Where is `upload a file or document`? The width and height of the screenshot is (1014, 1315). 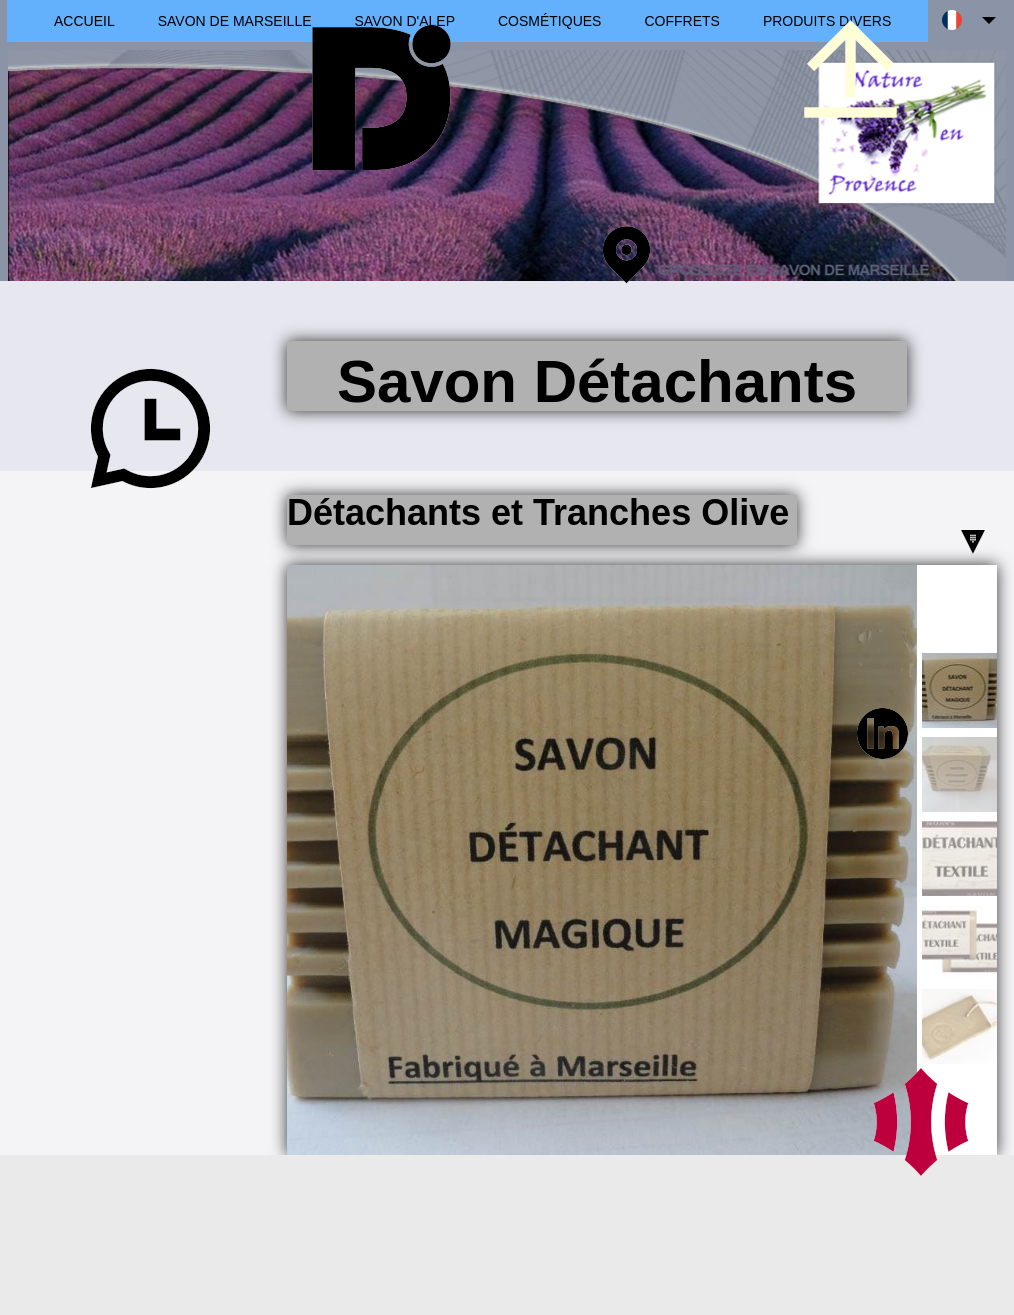
upload a file or document is located at coordinates (850, 71).